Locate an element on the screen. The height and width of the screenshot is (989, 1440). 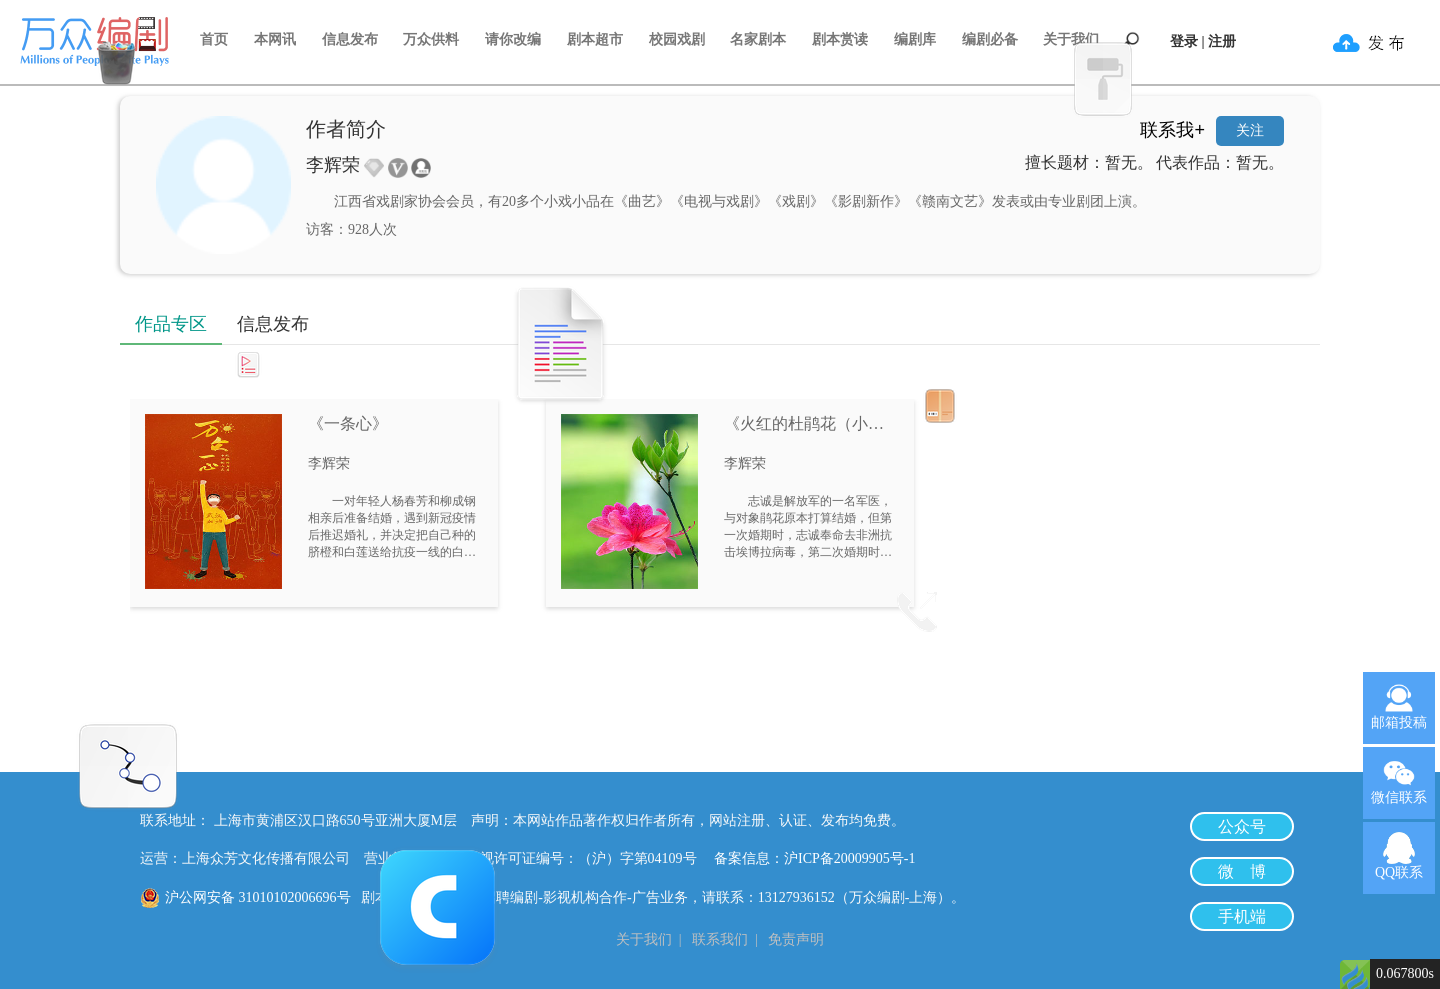
a script or code file is located at coordinates (560, 345).